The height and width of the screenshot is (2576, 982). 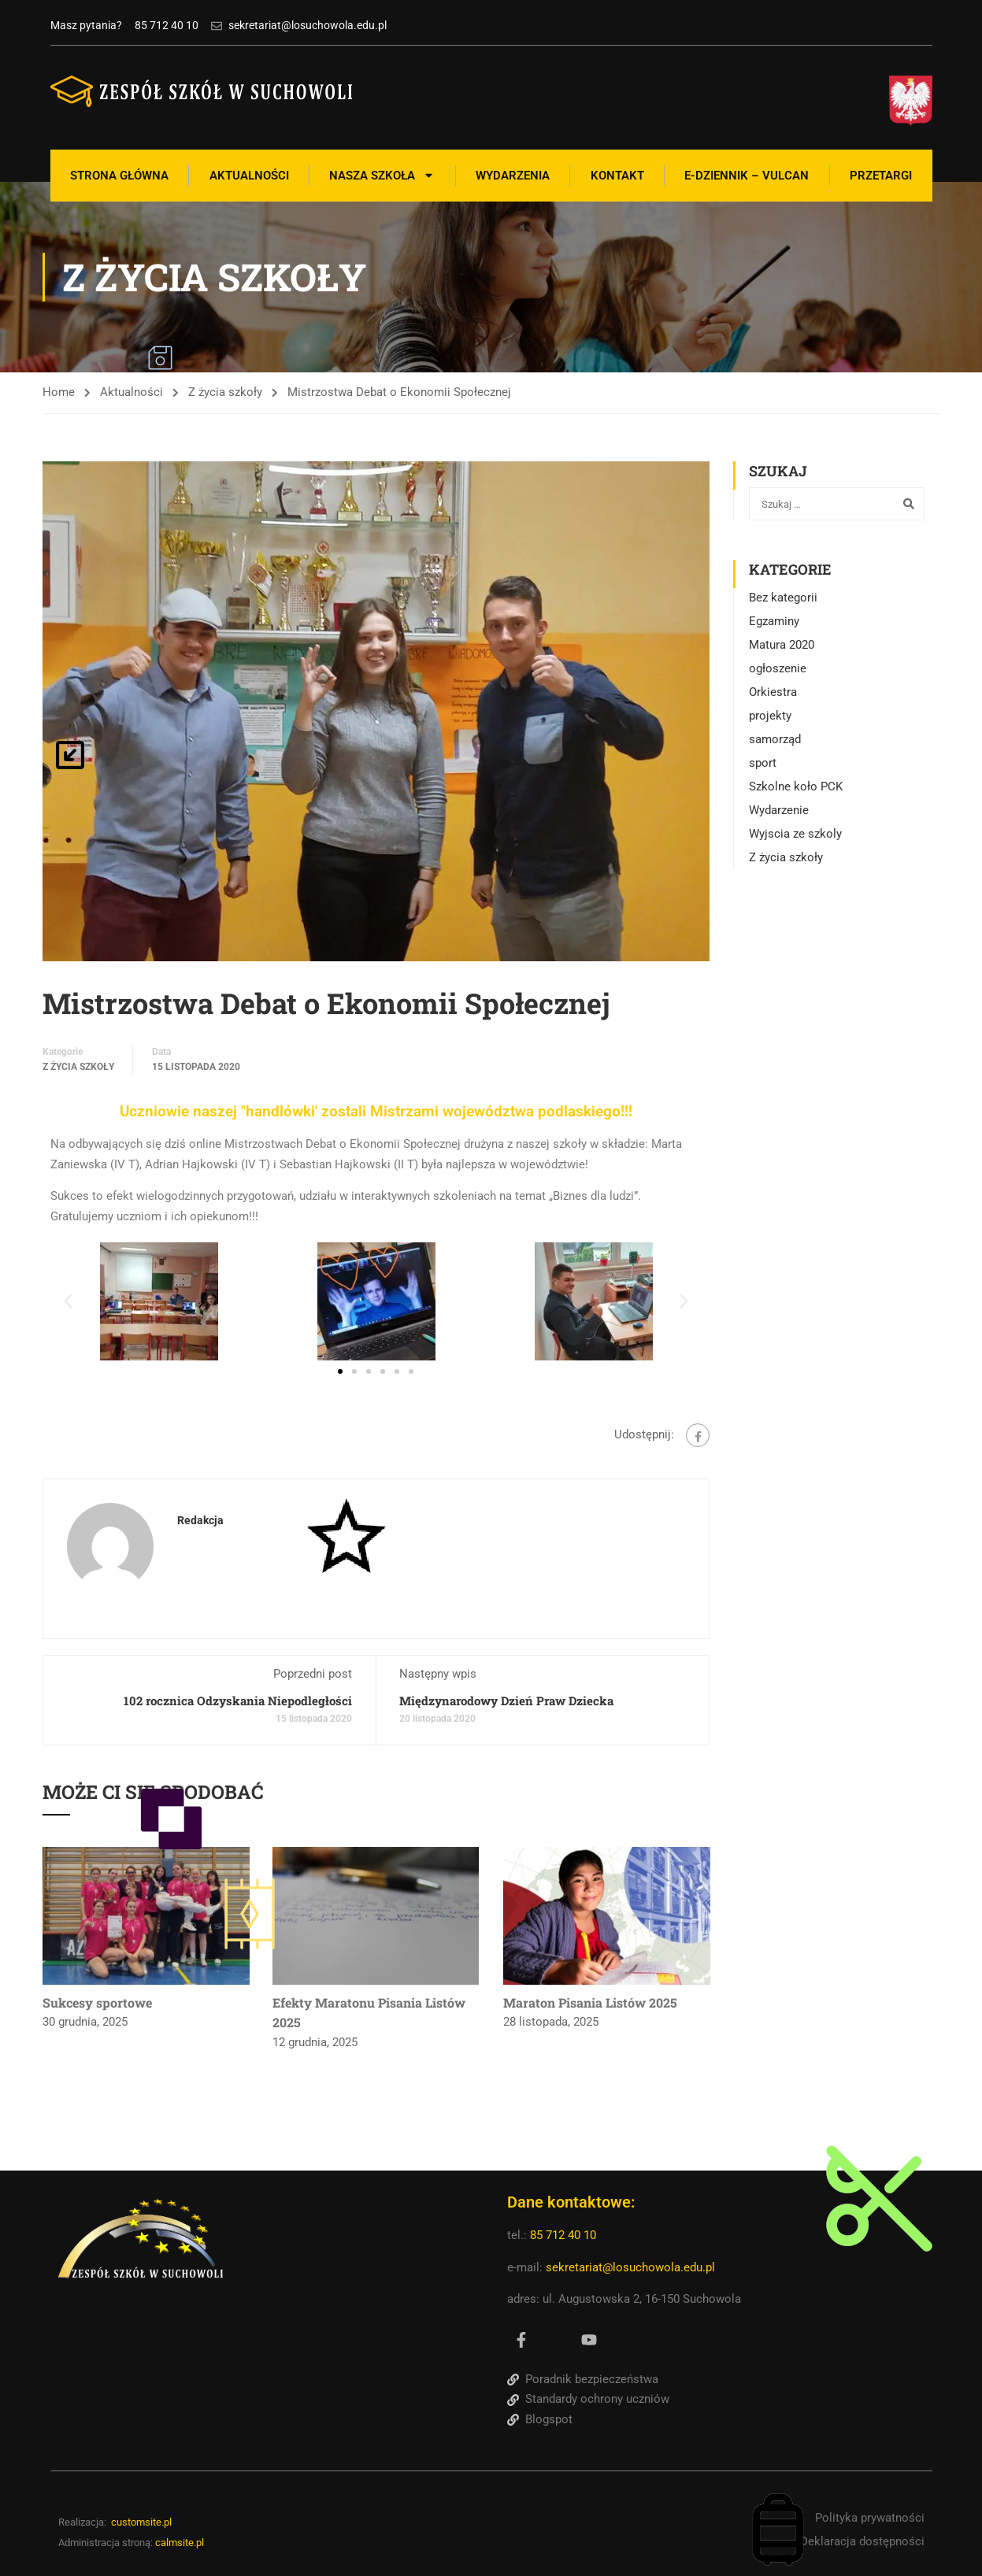 What do you see at coordinates (879, 2198) in the screenshot?
I see `cutting tool disabled or unavailable` at bounding box center [879, 2198].